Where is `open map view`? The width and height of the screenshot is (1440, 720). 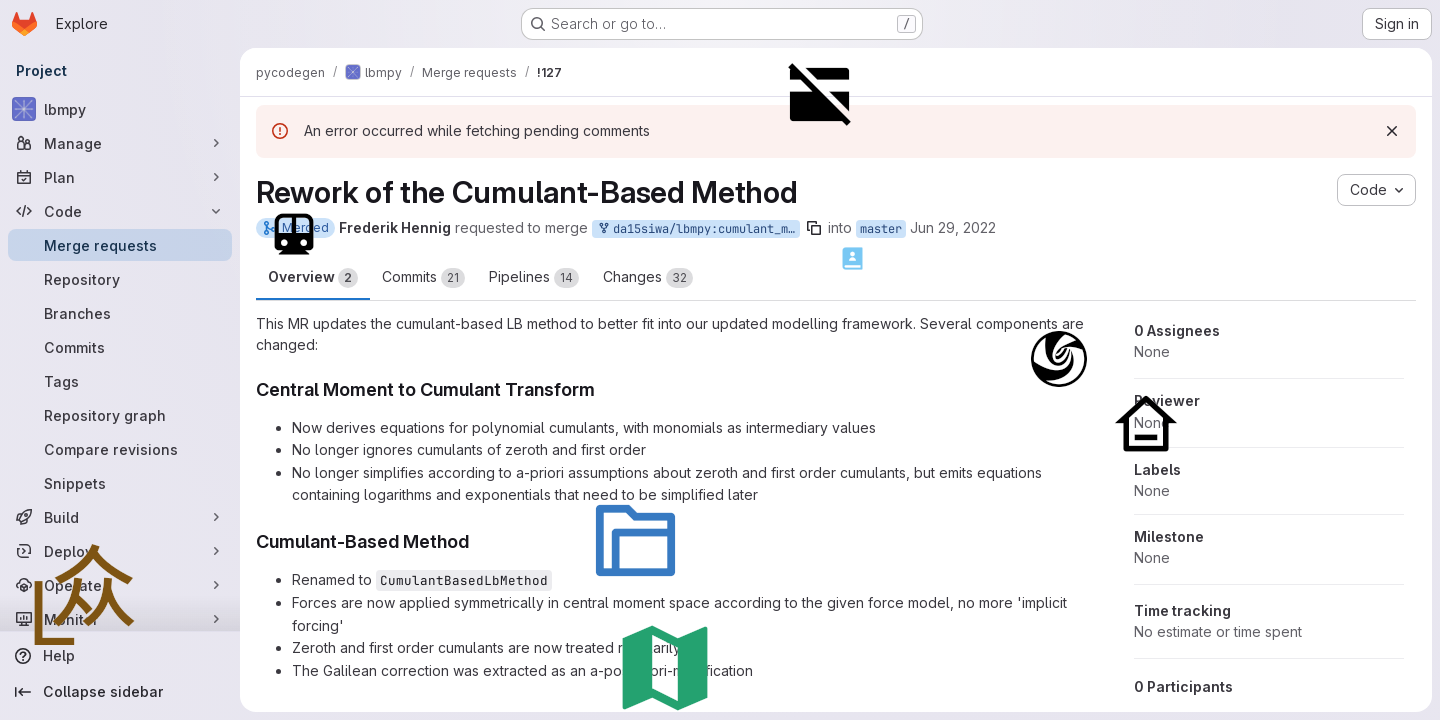
open map view is located at coordinates (665, 668).